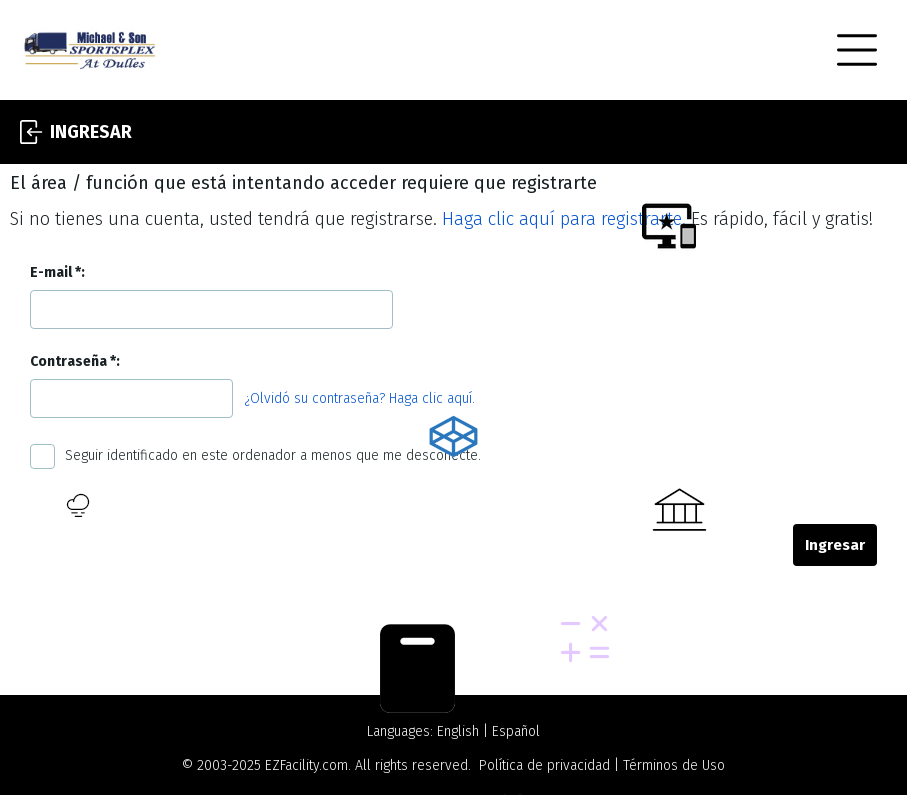 This screenshot has height=795, width=907. Describe the element at coordinates (585, 638) in the screenshot. I see `open calculator or math tools` at that location.